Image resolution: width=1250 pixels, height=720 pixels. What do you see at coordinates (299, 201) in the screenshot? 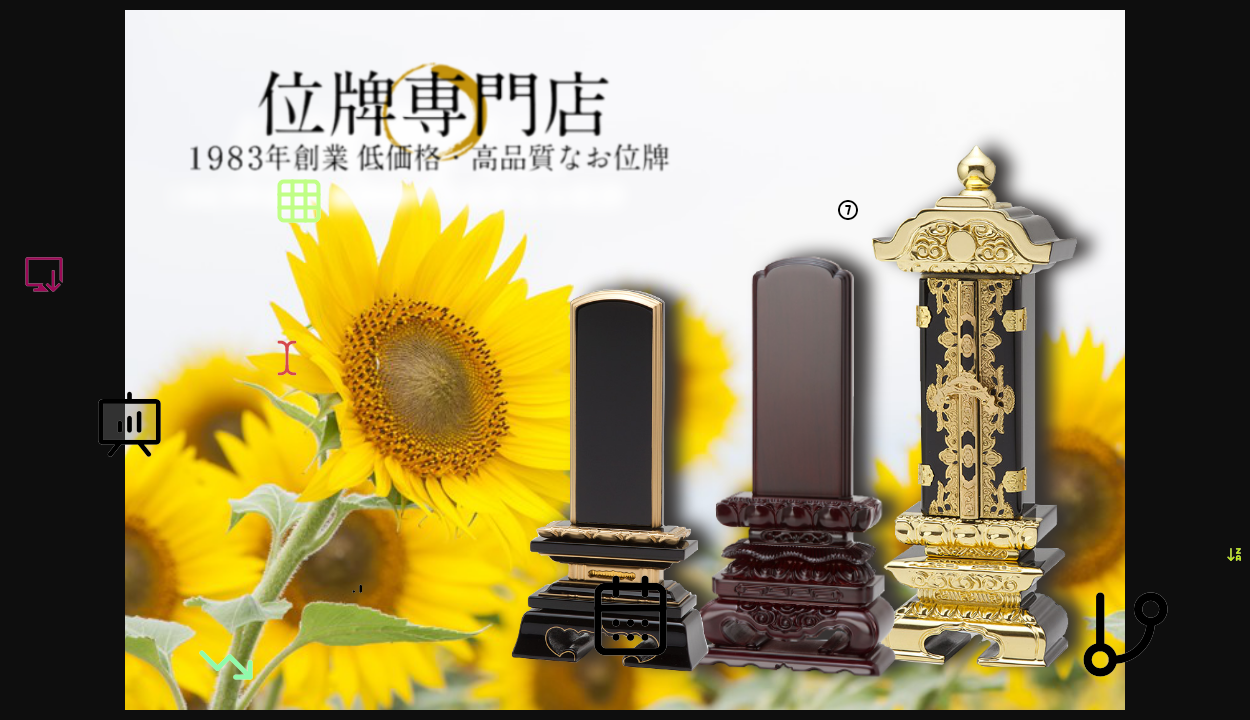
I see `switch to grid view layout` at bounding box center [299, 201].